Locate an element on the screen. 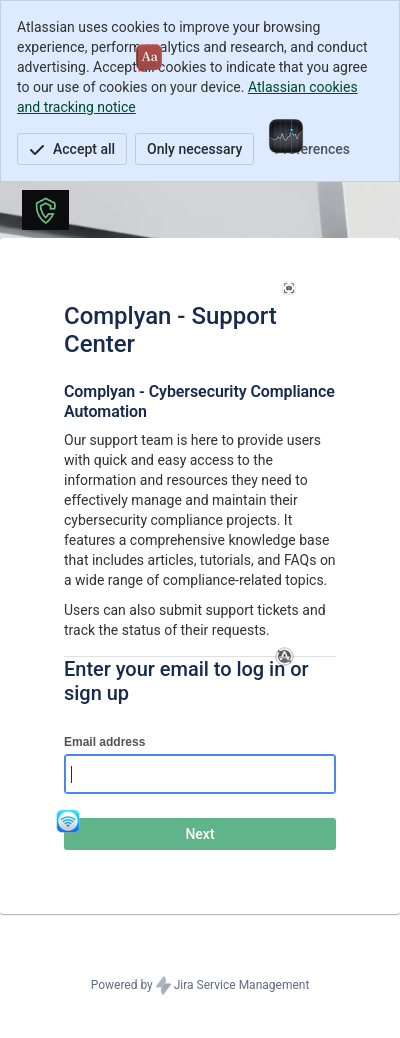 The image size is (400, 1038). open the software update manager is located at coordinates (284, 656).